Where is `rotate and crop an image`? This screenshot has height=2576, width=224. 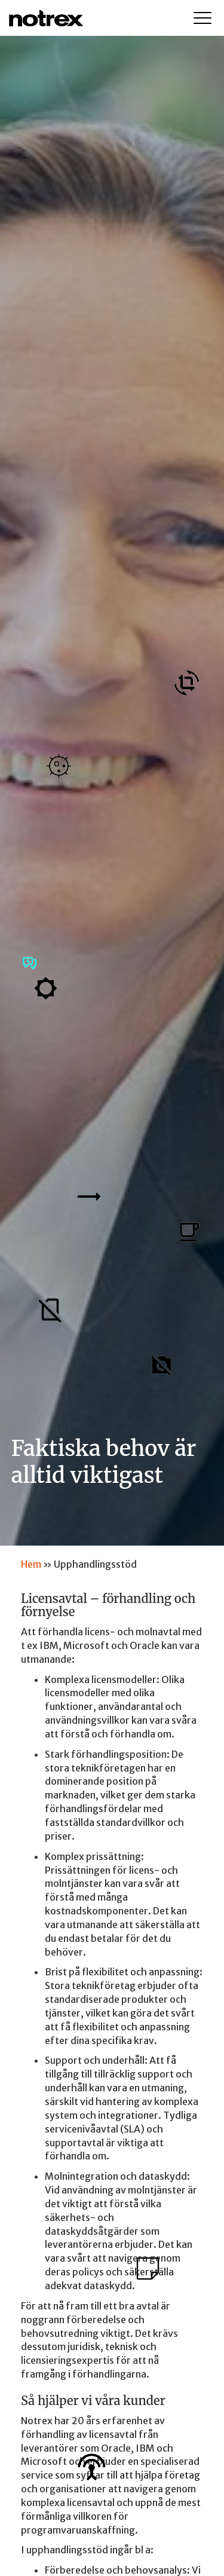
rotate and crop an image is located at coordinates (186, 683).